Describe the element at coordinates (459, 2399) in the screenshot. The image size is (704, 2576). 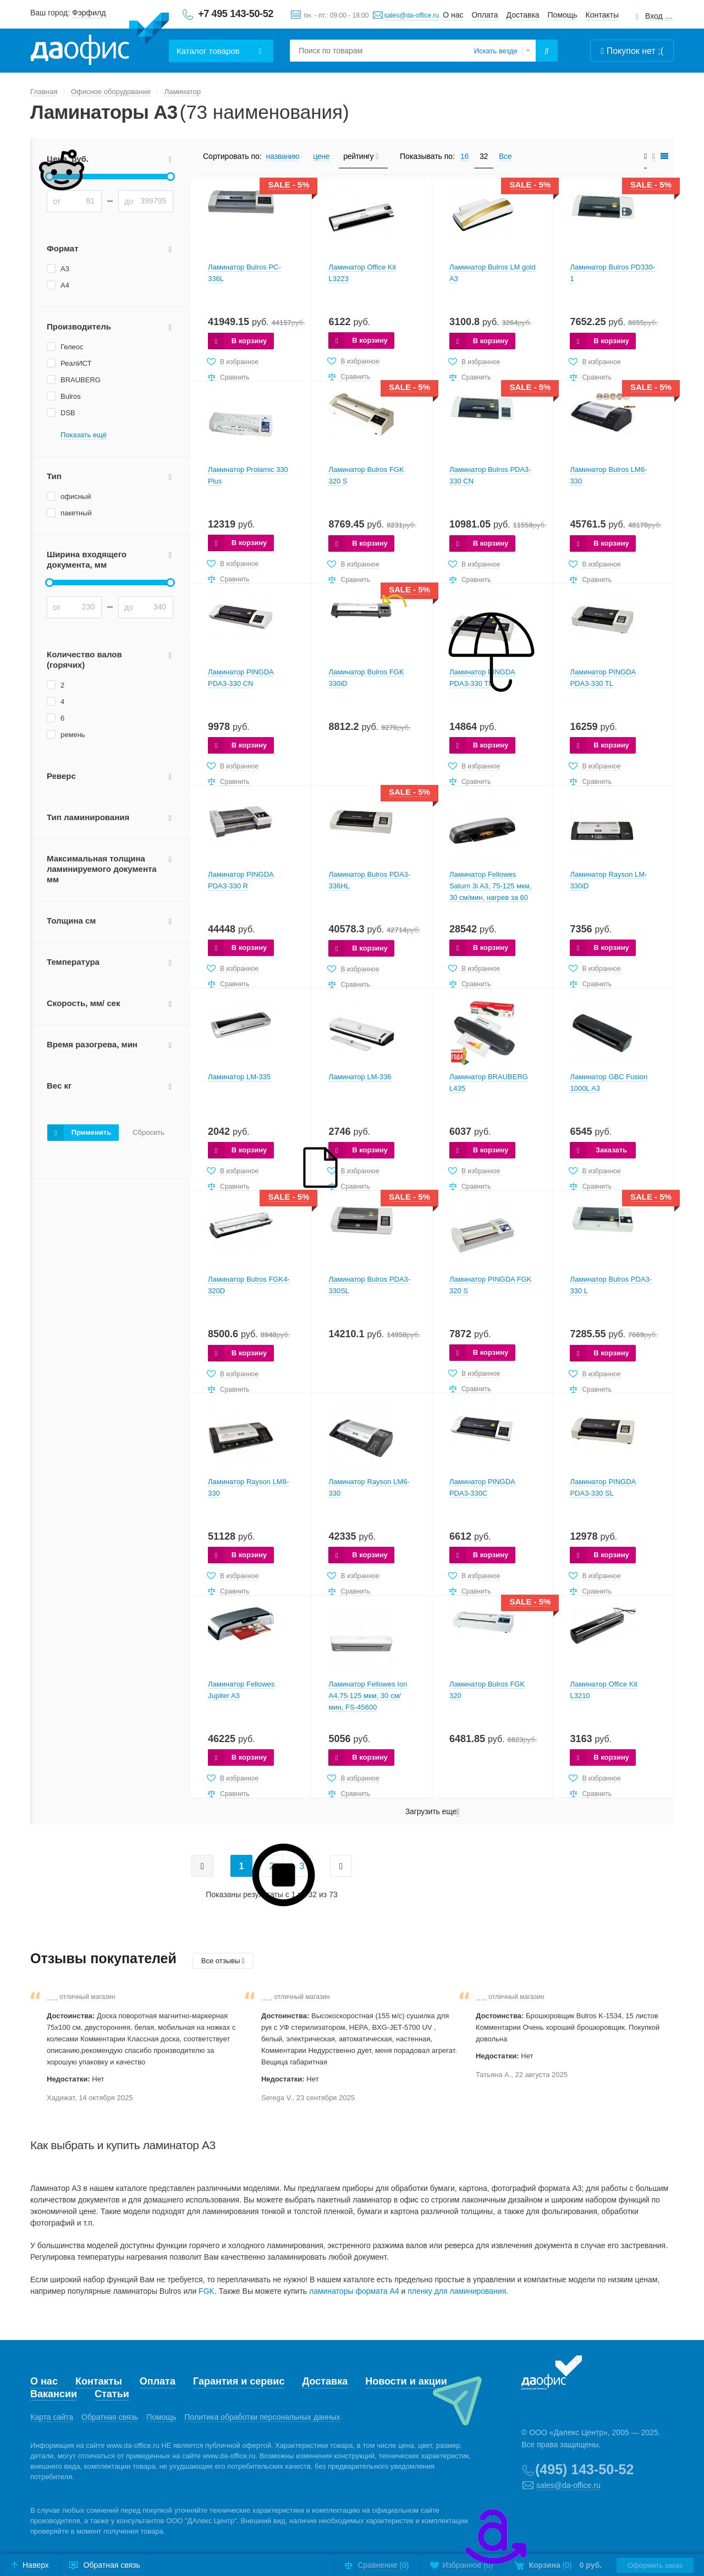
I see `send a message` at that location.